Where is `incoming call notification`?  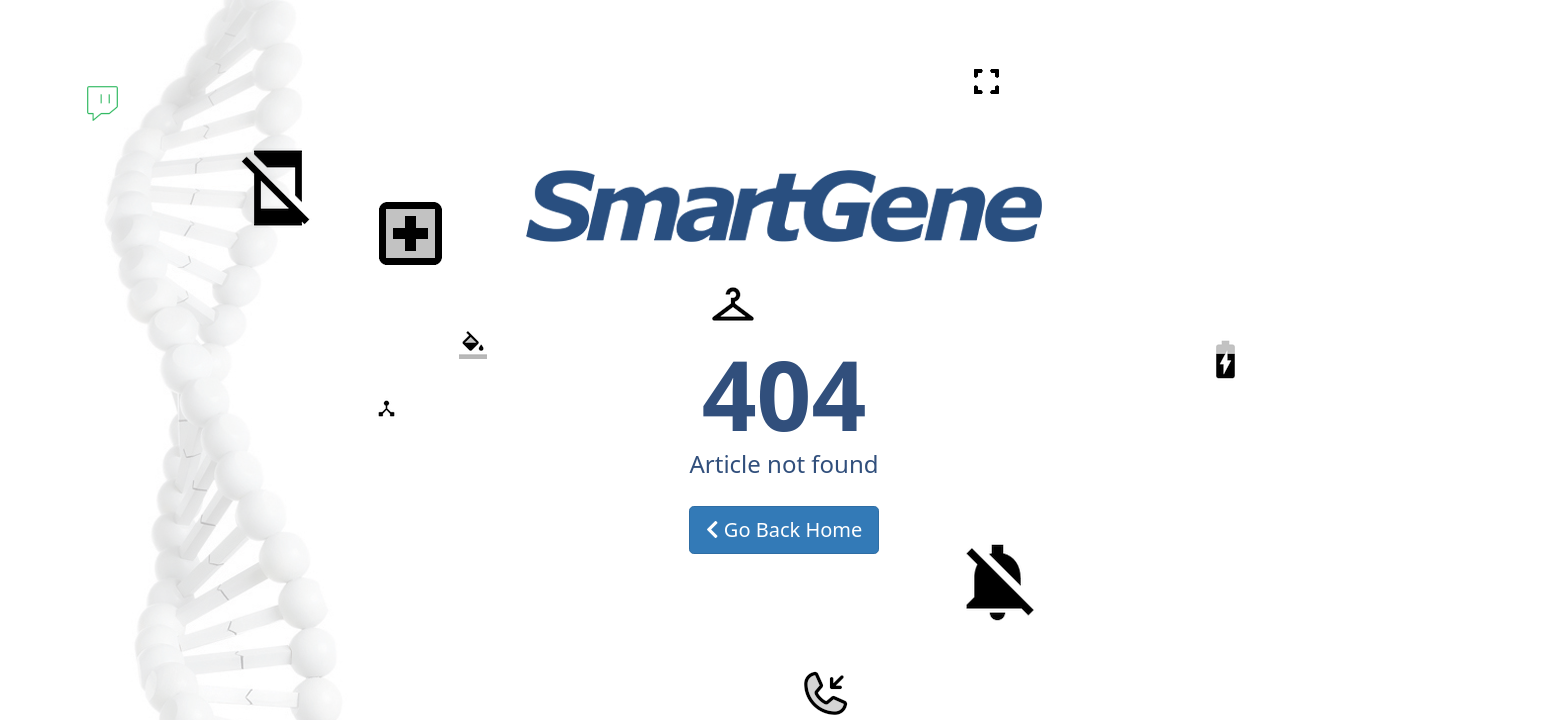 incoming call notification is located at coordinates (826, 692).